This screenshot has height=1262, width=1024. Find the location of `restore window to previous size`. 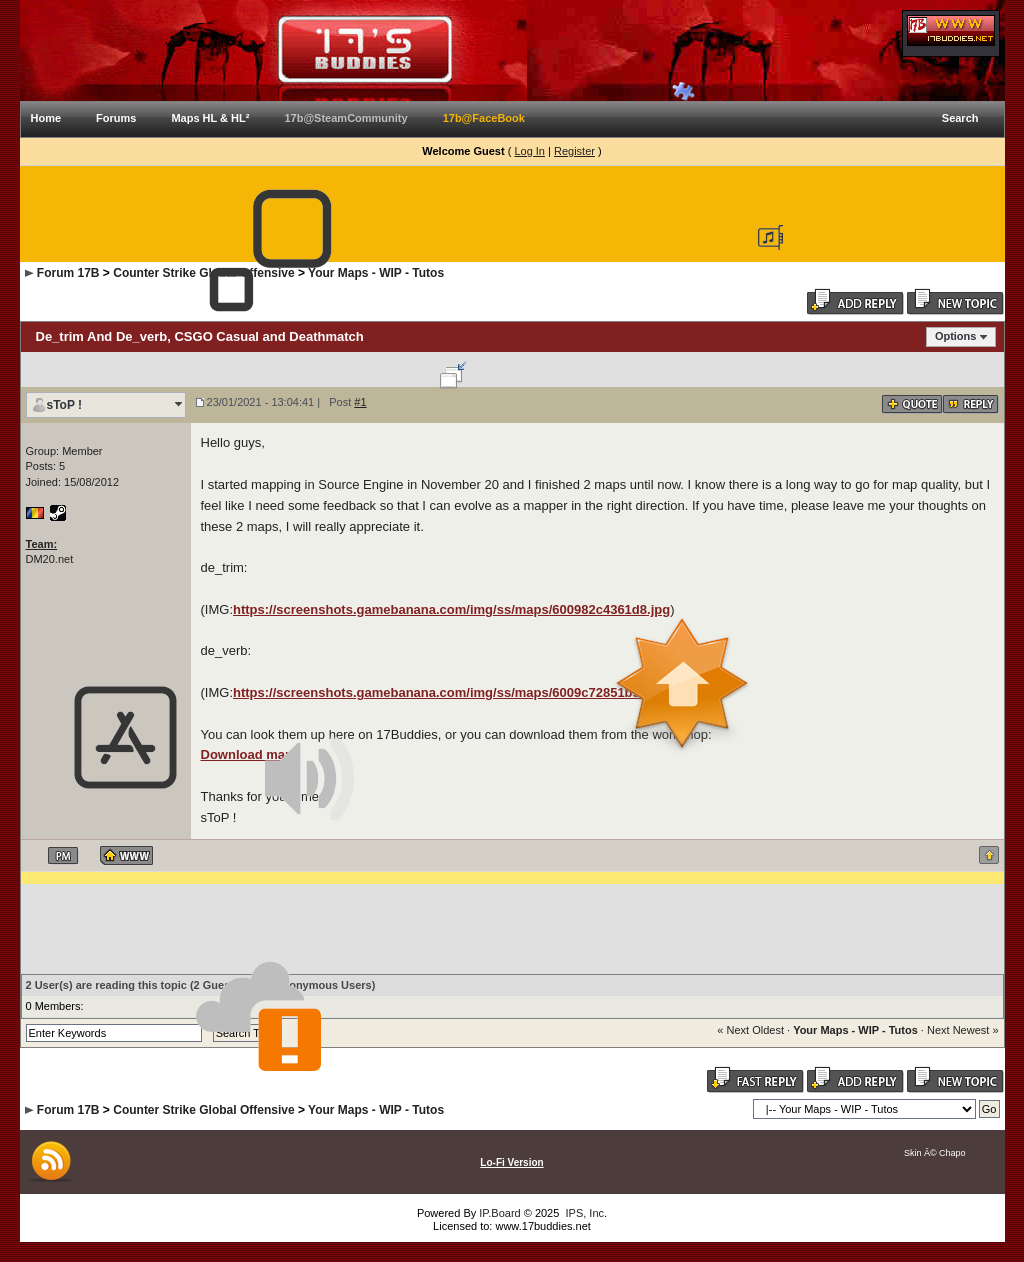

restore window to previous size is located at coordinates (453, 375).